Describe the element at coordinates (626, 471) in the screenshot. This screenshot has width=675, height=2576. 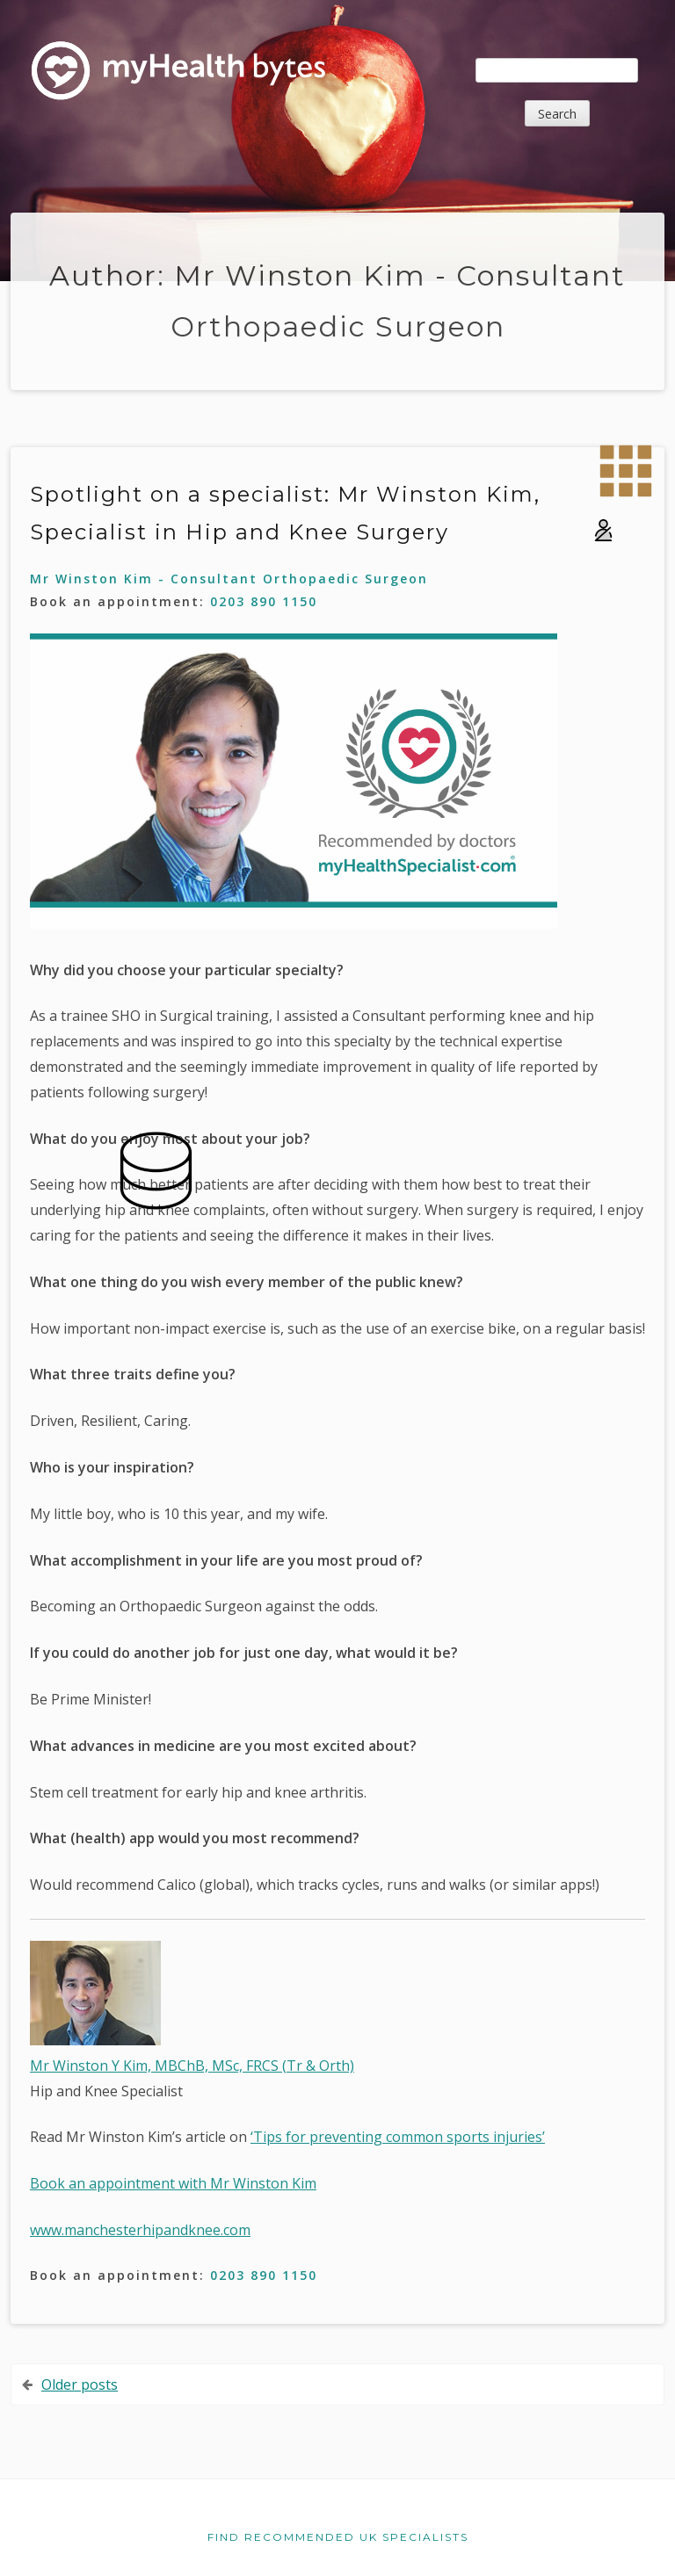
I see `open the app drawer or menu` at that location.